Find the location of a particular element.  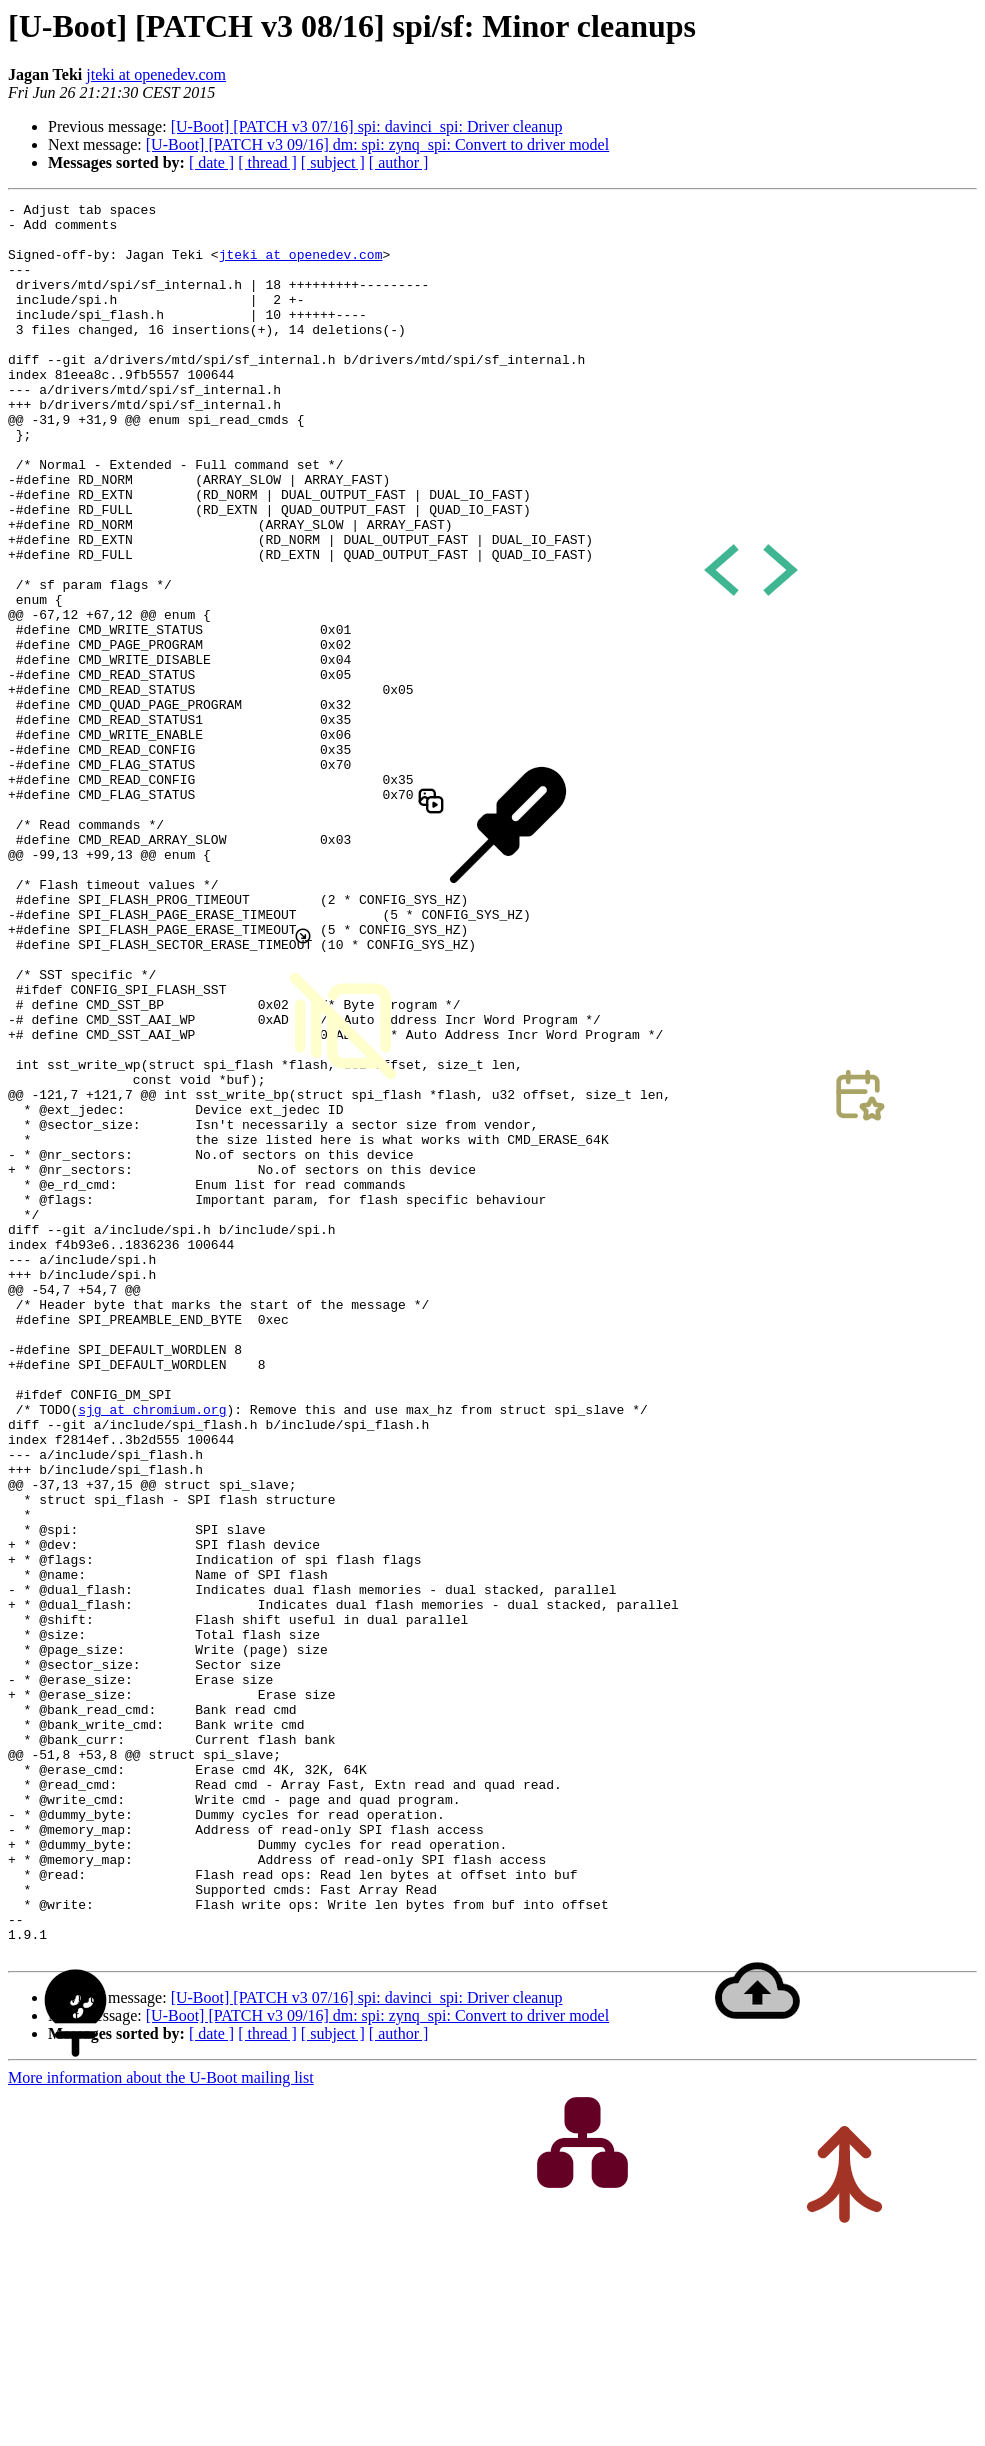

toggle between photo and video mode is located at coordinates (431, 801).